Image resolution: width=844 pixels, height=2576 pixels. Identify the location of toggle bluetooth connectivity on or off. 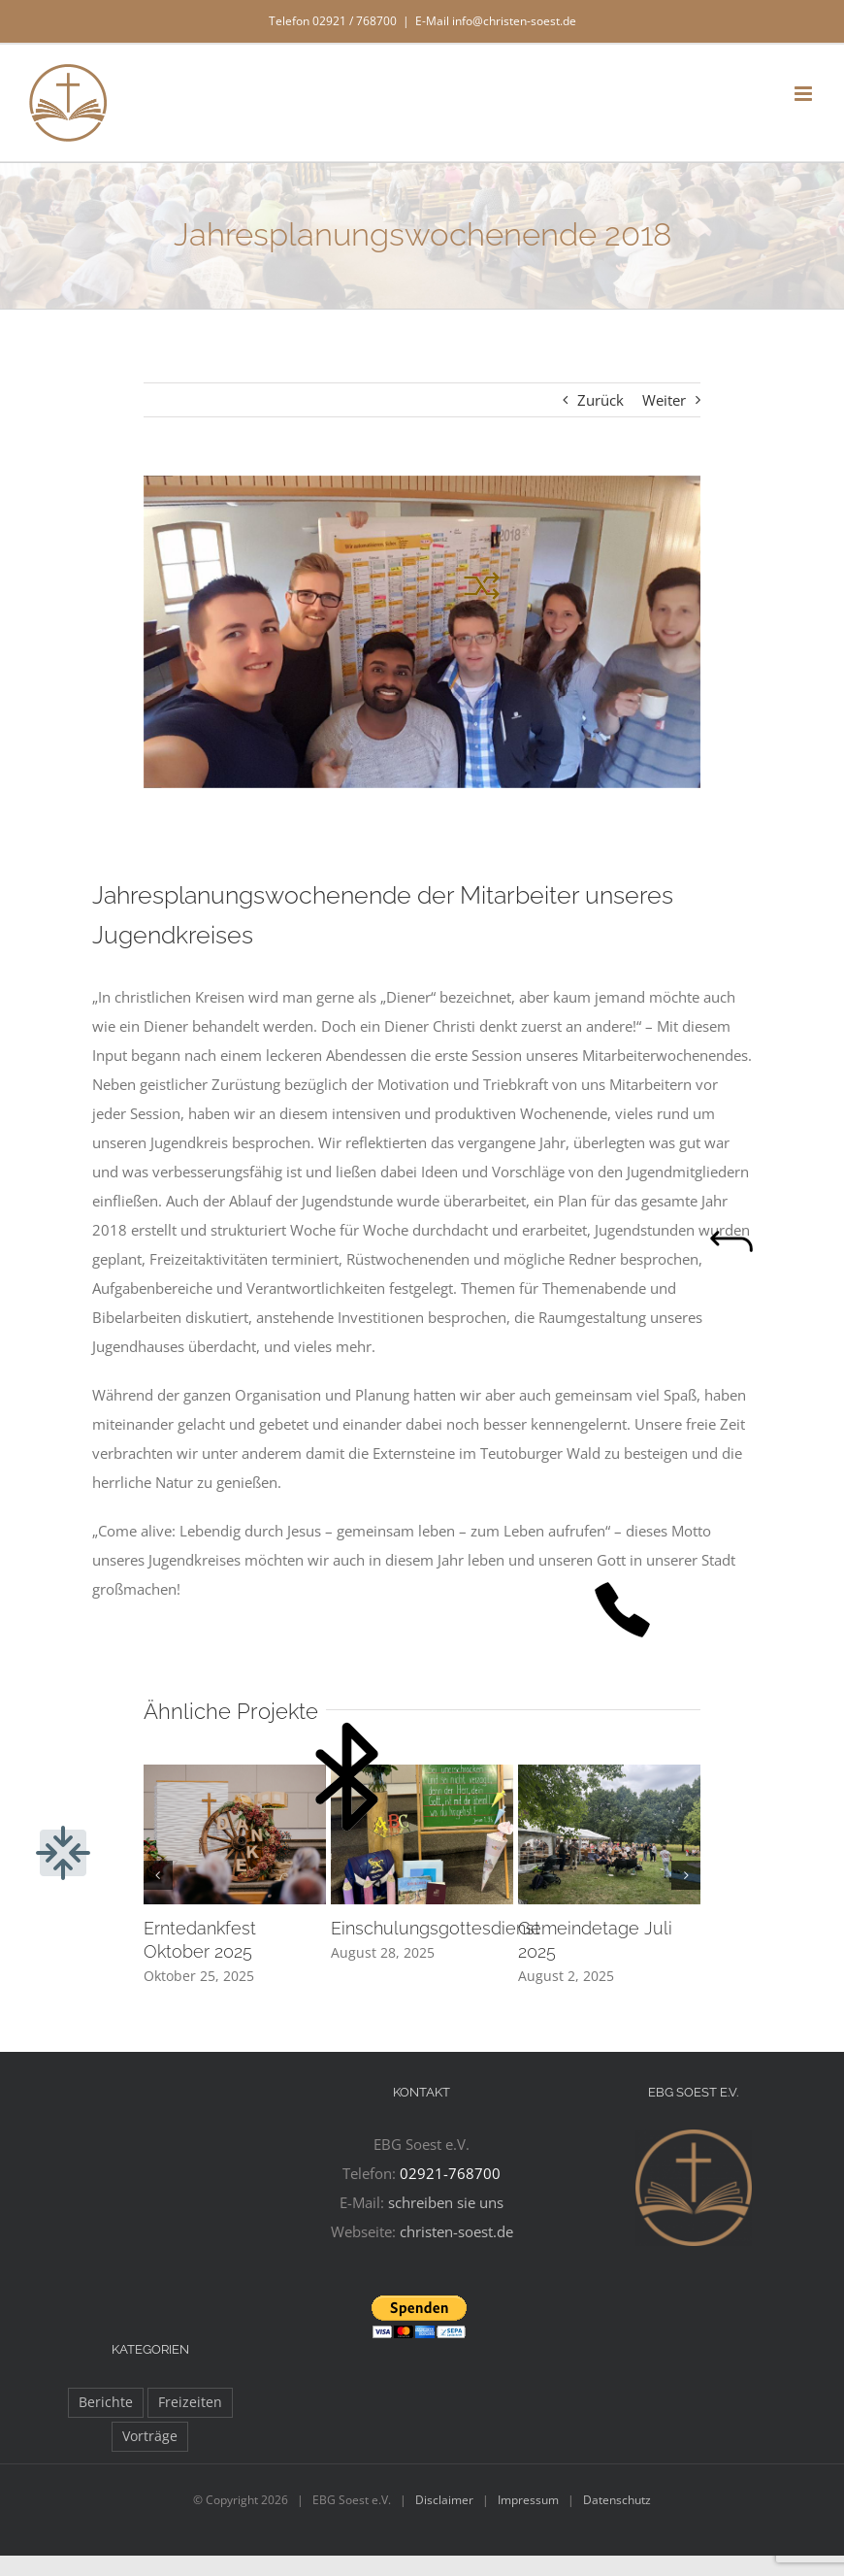
(346, 1776).